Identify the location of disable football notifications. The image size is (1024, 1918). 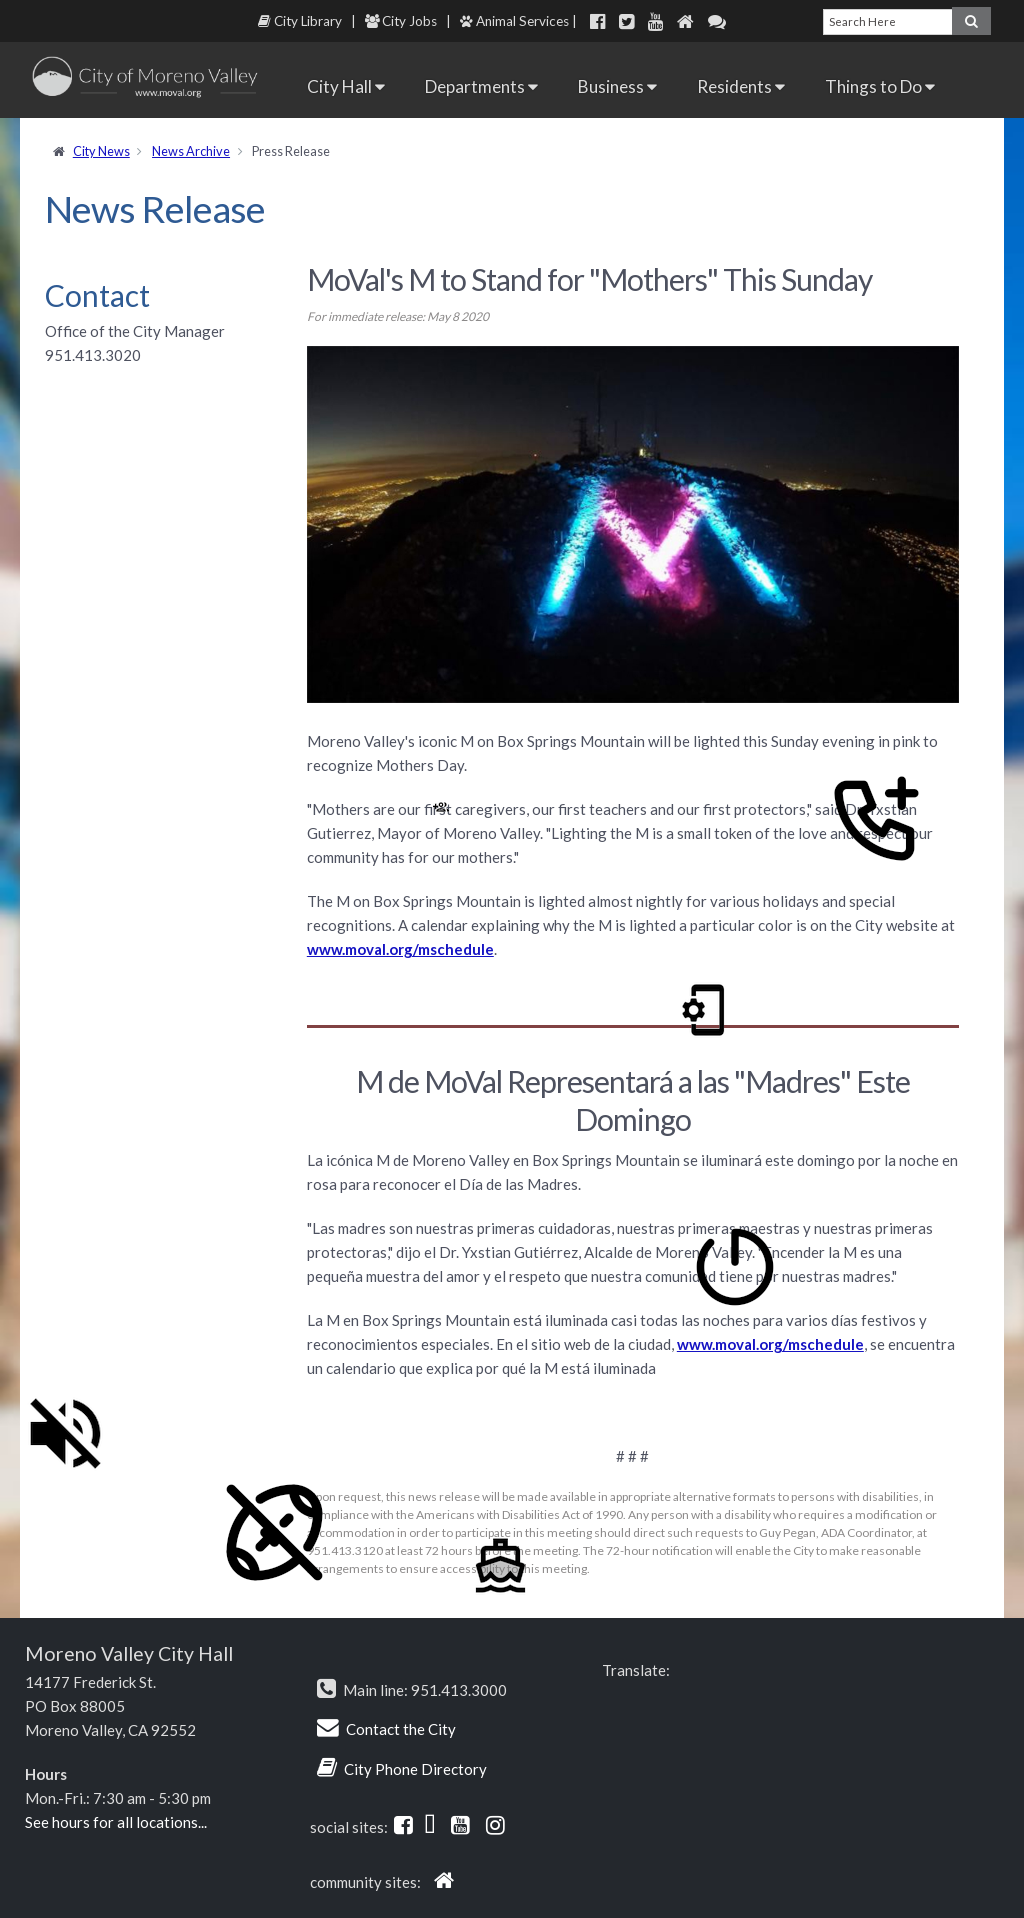
(274, 1532).